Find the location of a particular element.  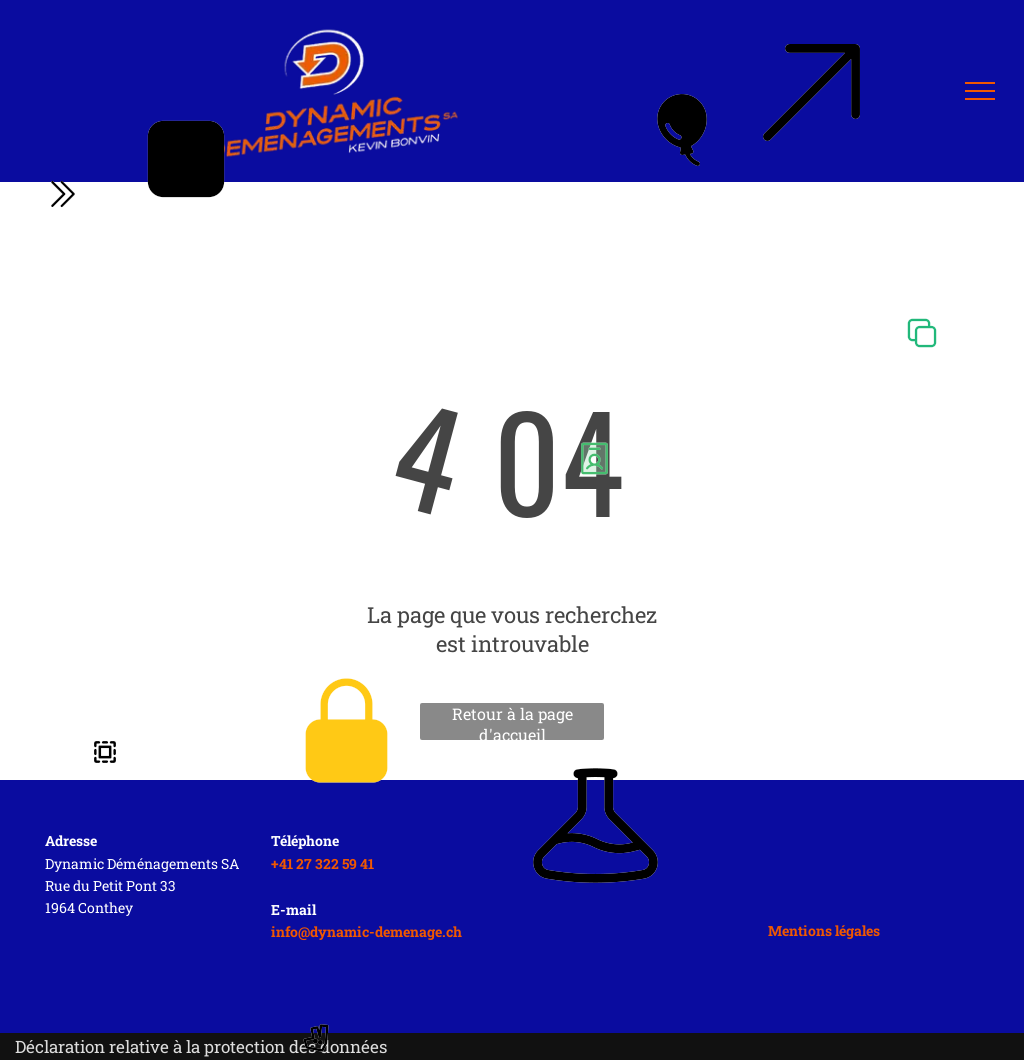

skip forward or advance quickly is located at coordinates (63, 194).